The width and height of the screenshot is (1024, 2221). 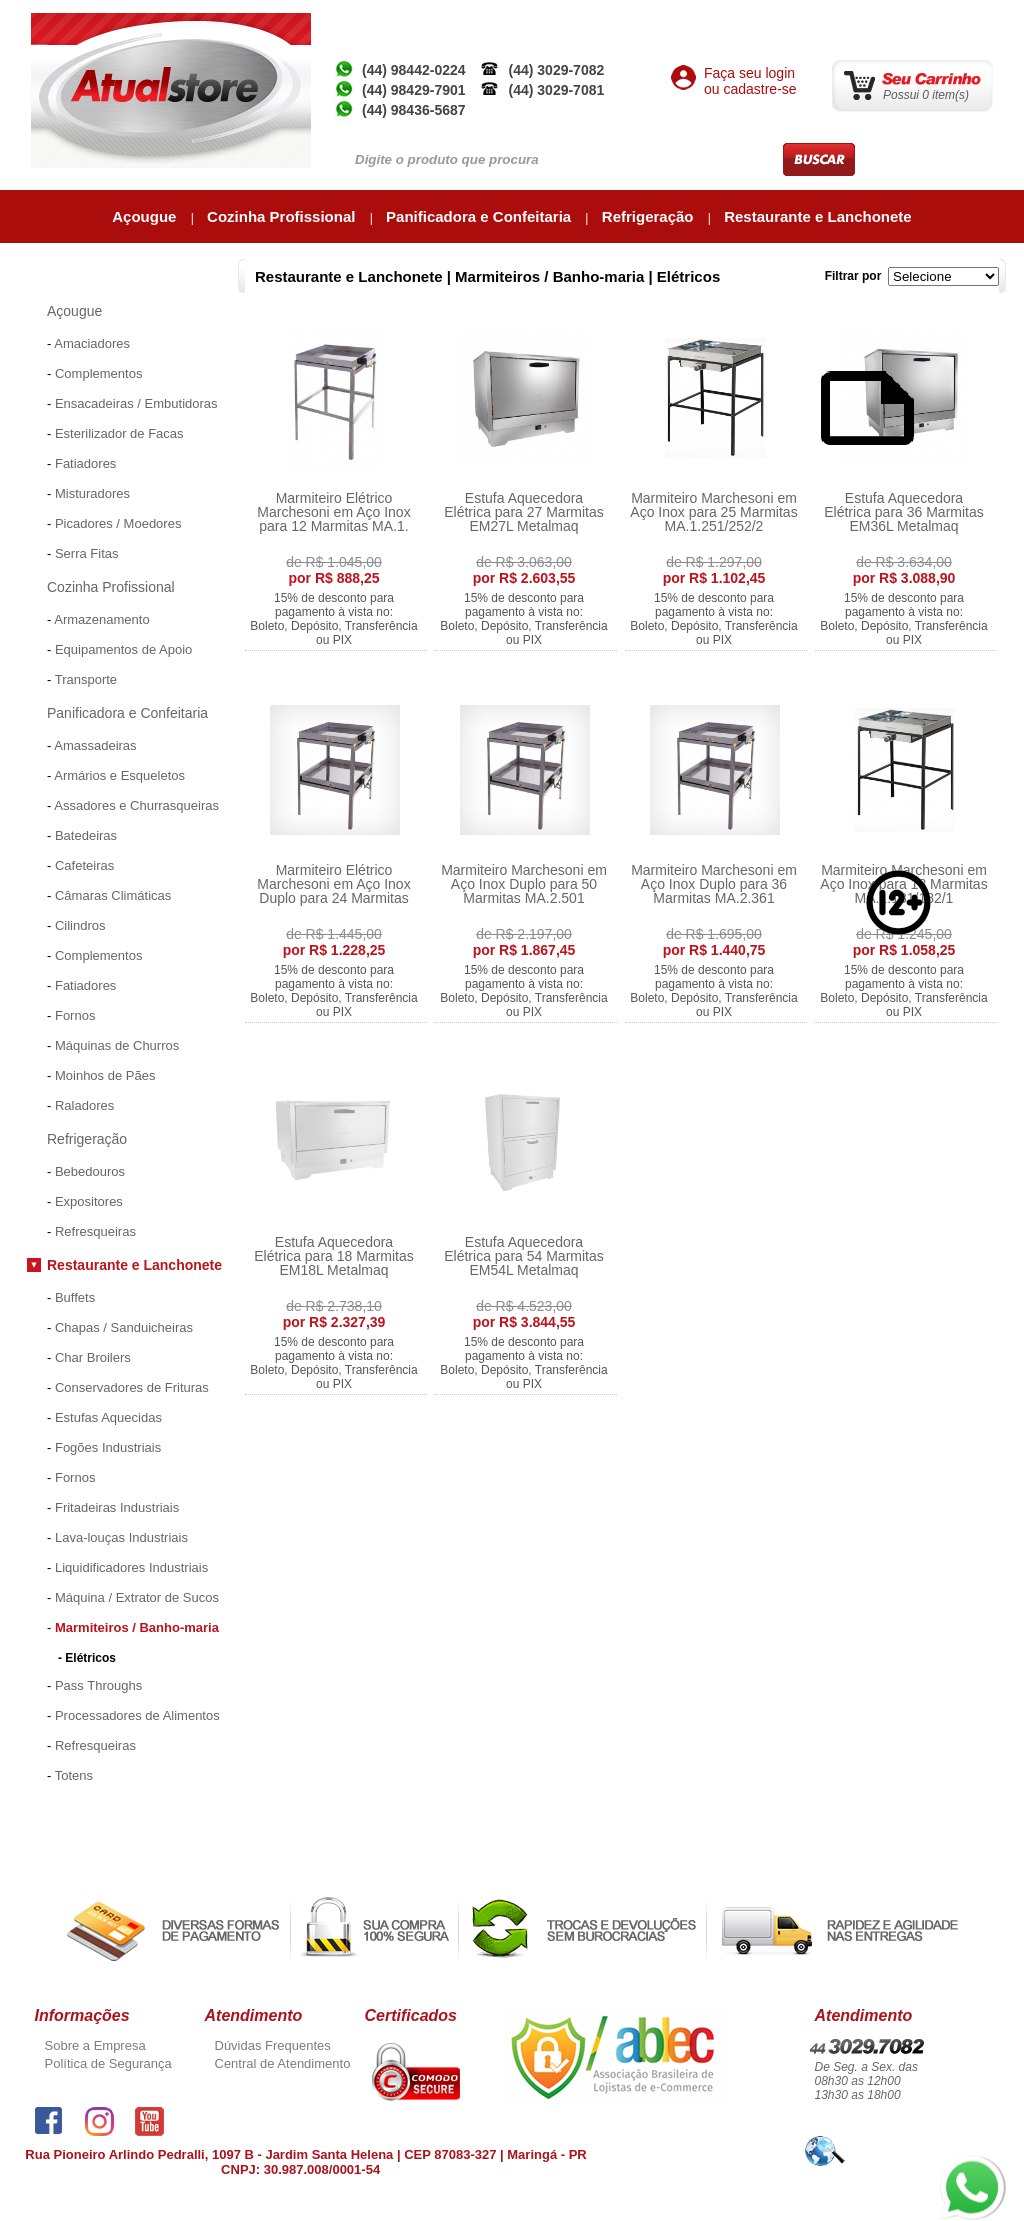 I want to click on create a new note, so click(x=867, y=408).